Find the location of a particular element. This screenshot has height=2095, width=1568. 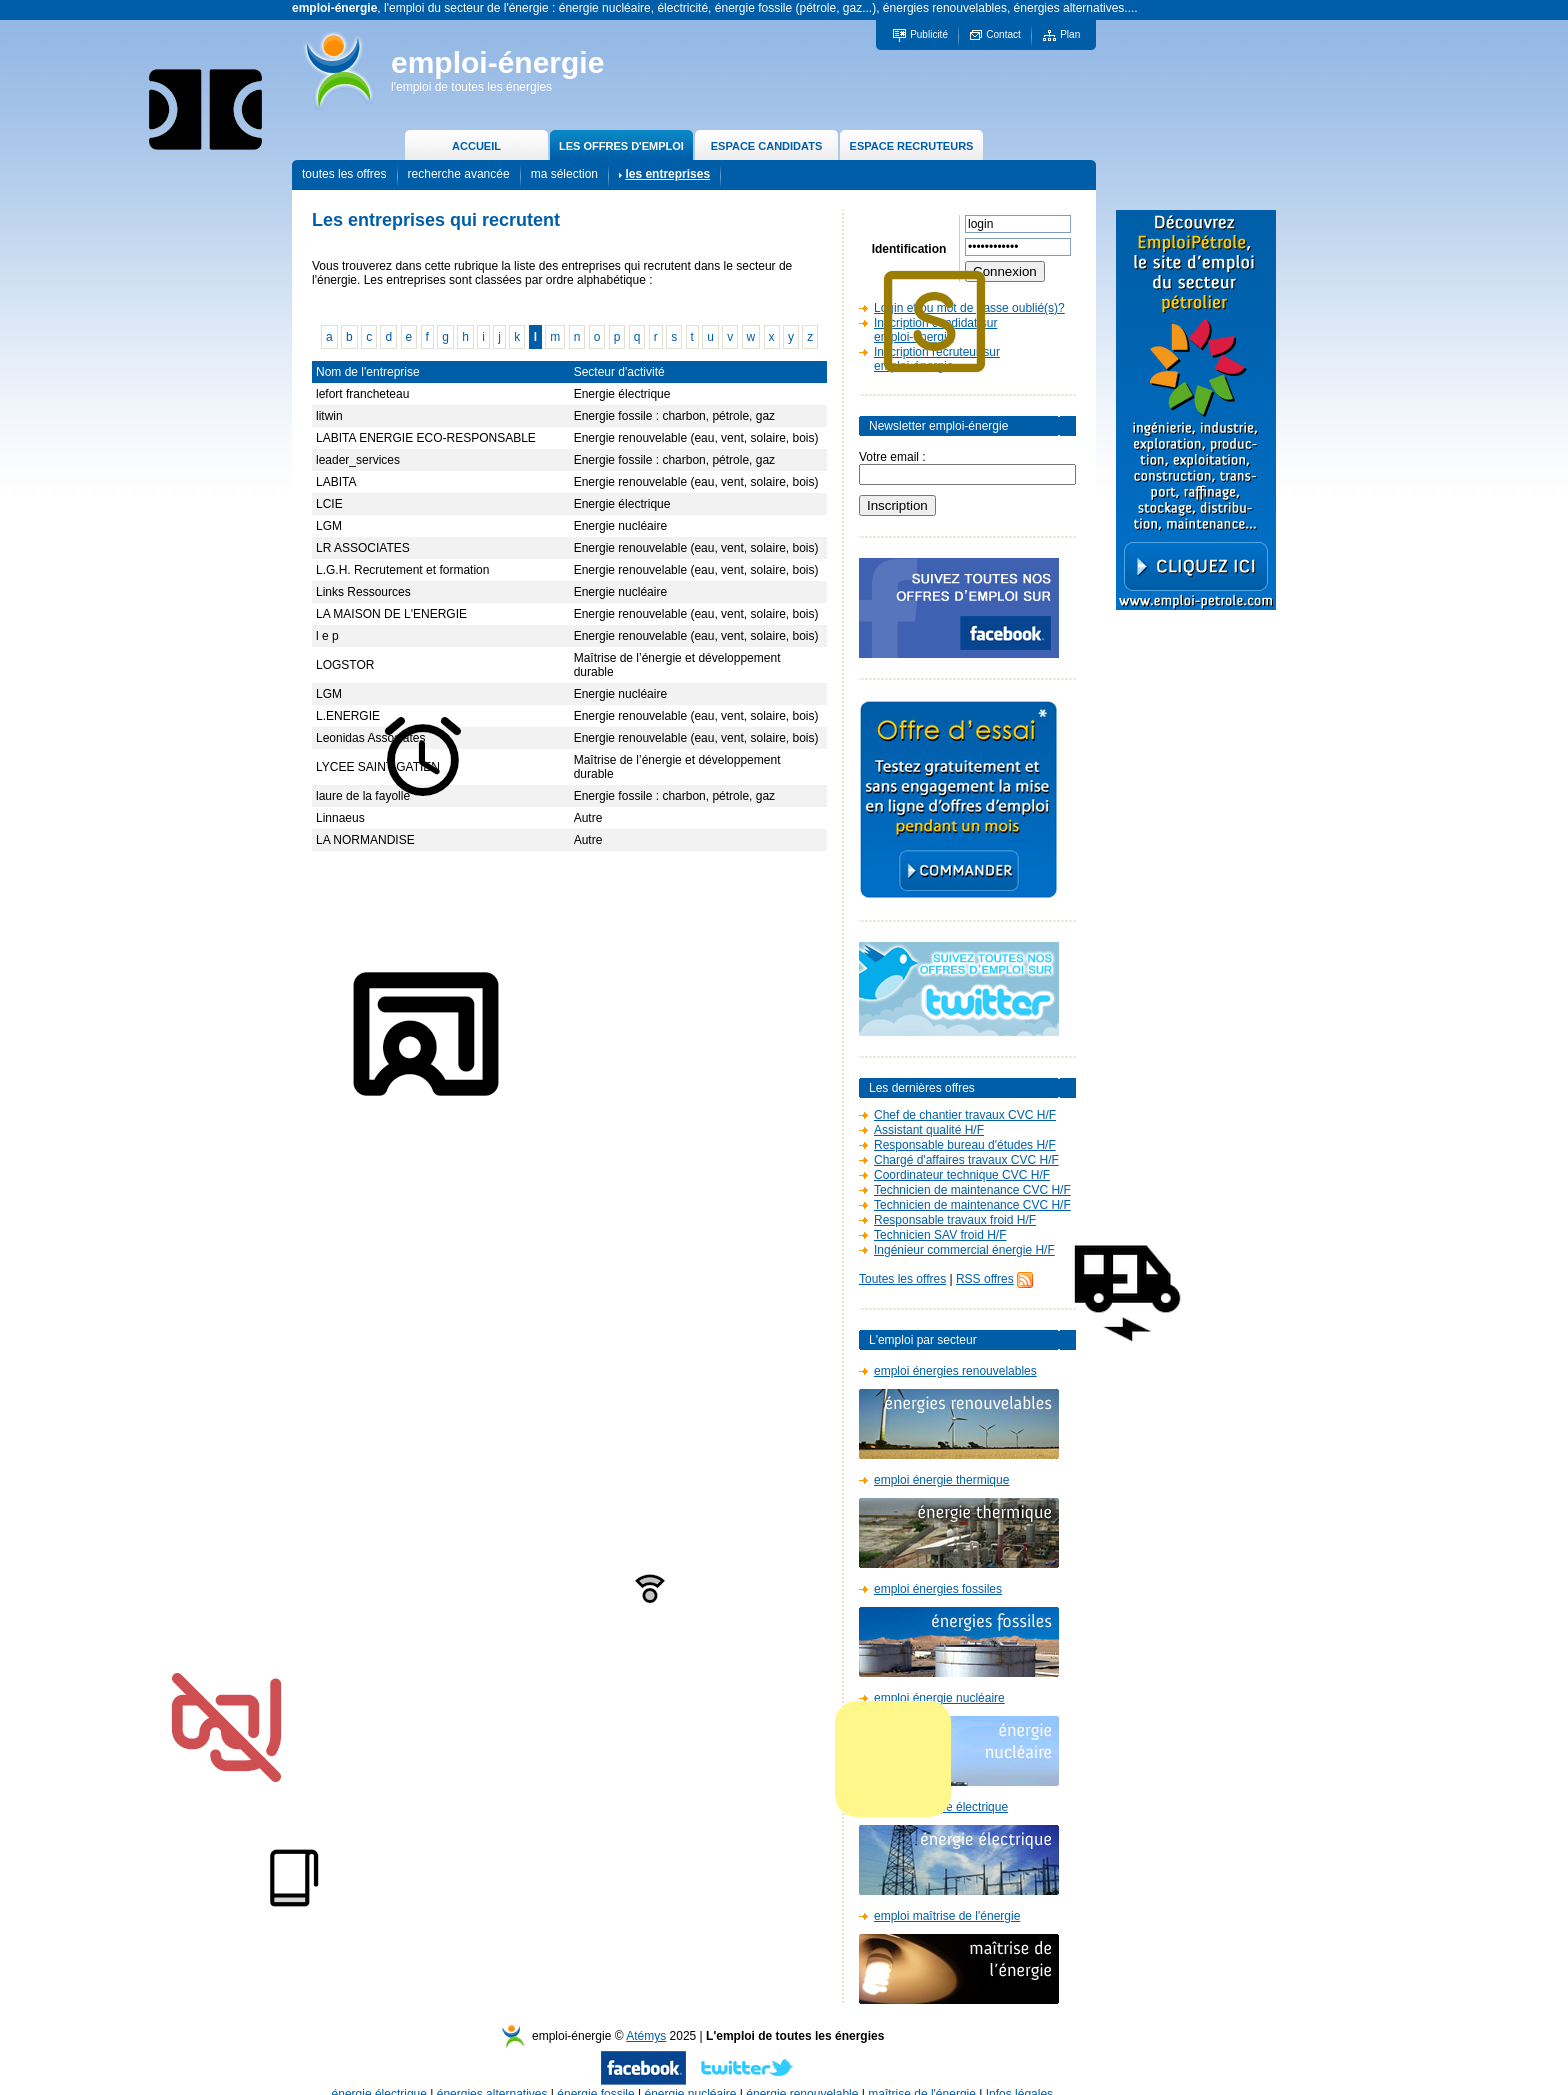

select electric rickshaw as transport option is located at coordinates (1127, 1288).